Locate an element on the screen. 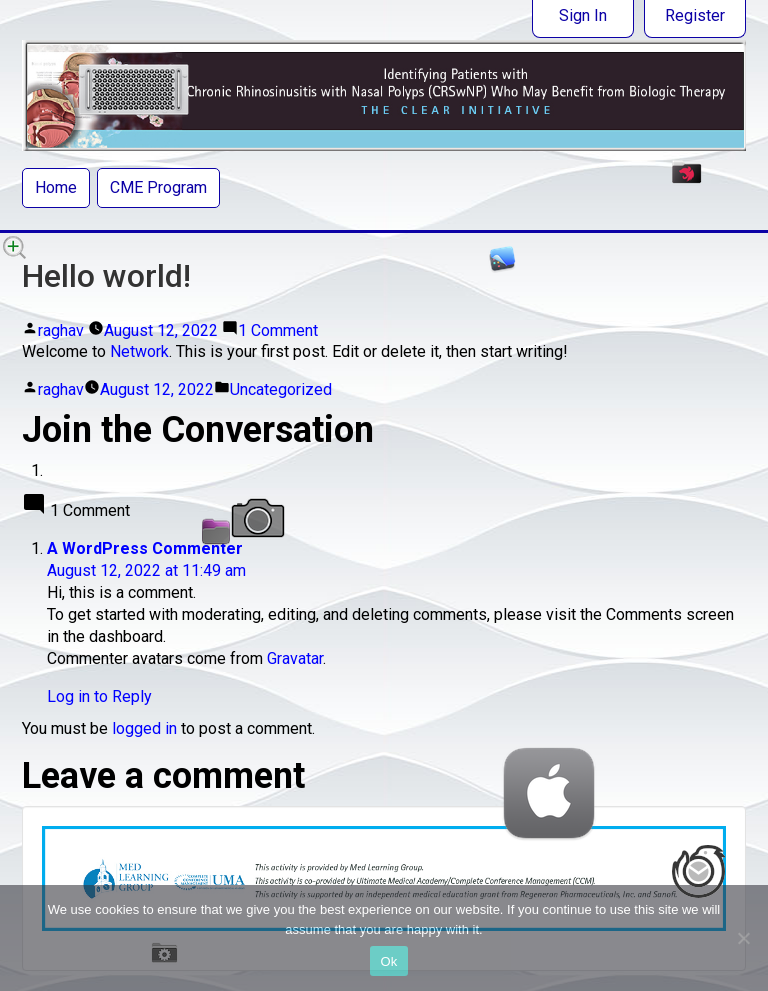 The image size is (768, 991). access Apple ID account settings is located at coordinates (549, 793).